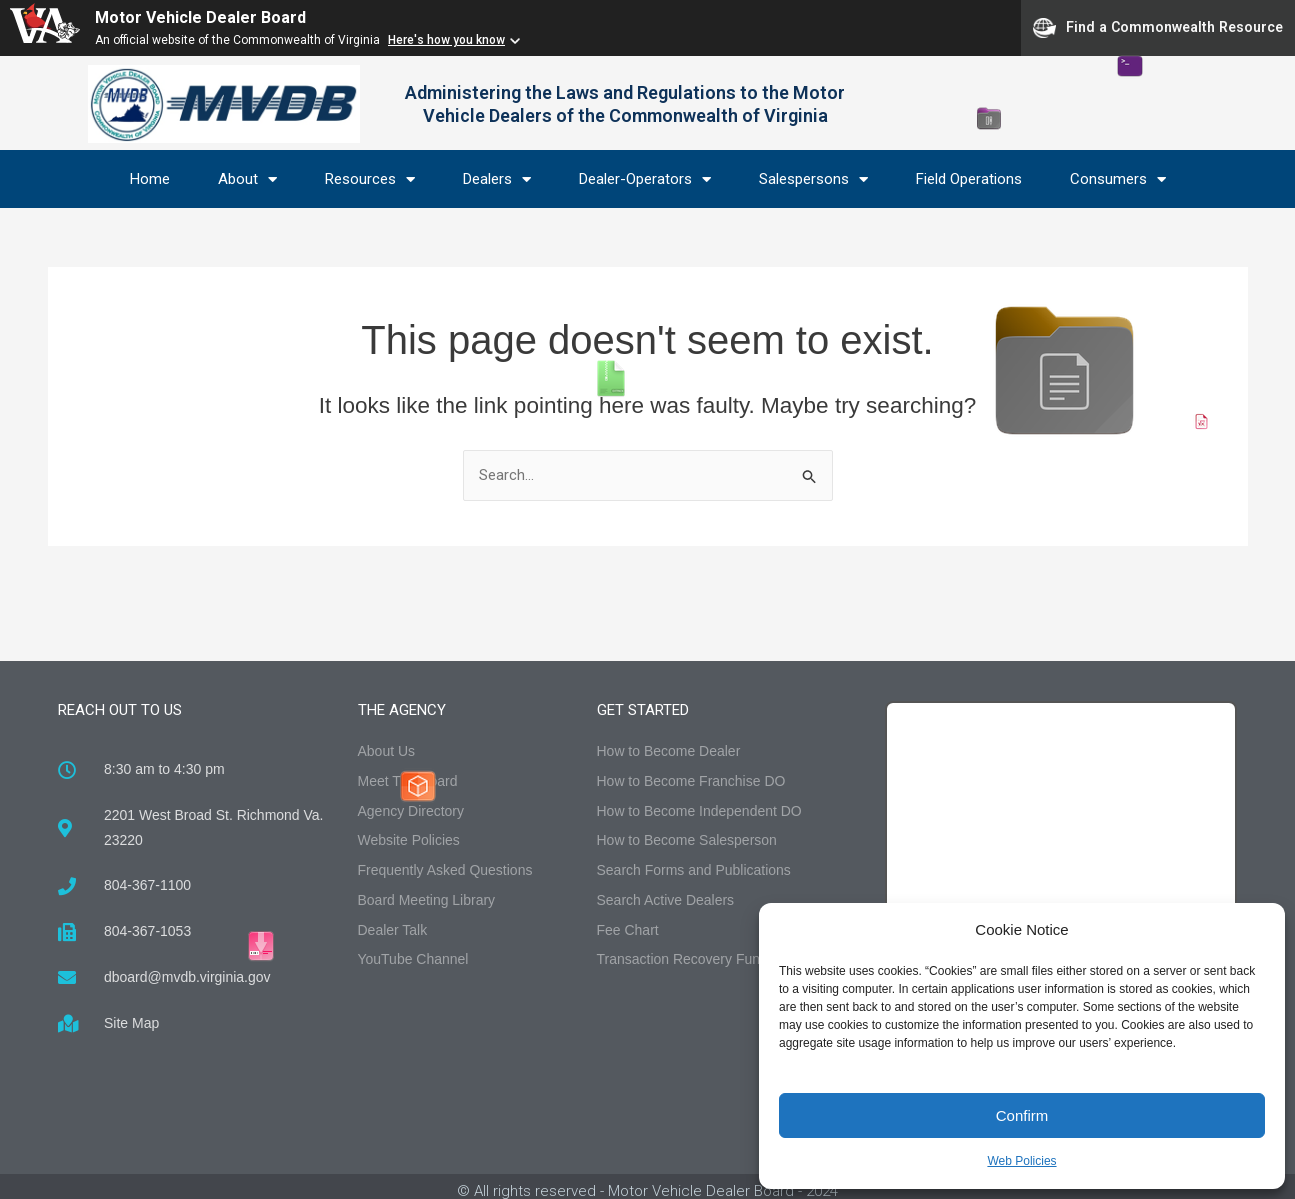 This screenshot has width=1295, height=1199. I want to click on open root terminal with administrator privileges, so click(1130, 66).